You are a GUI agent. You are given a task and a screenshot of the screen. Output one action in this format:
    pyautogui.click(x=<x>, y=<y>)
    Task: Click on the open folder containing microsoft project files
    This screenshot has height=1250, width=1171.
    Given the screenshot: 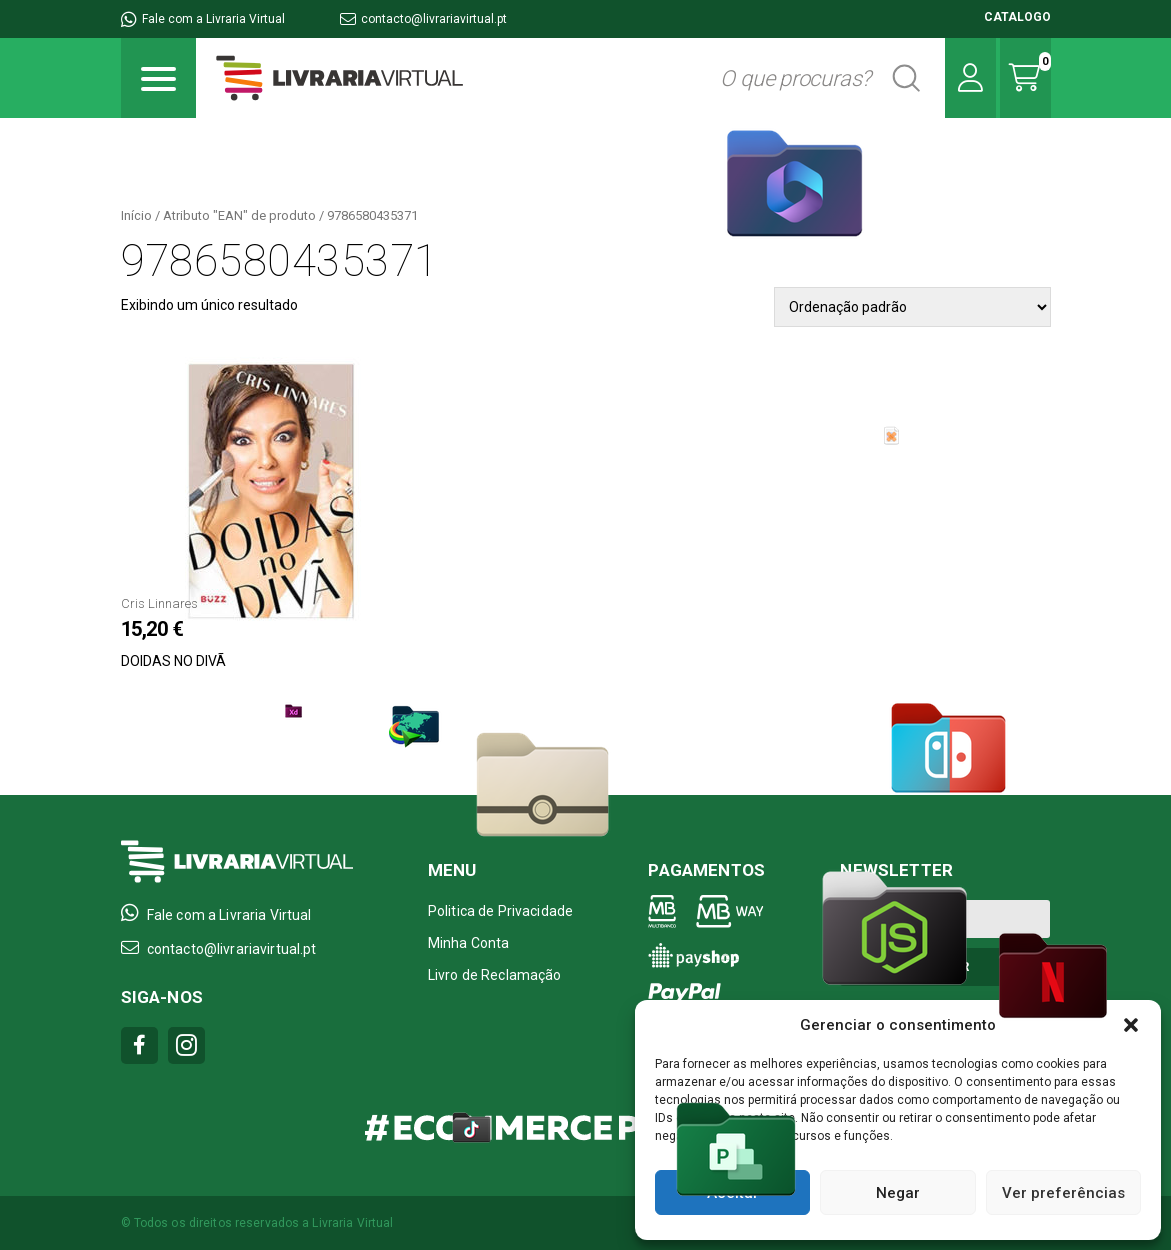 What is the action you would take?
    pyautogui.click(x=735, y=1152)
    